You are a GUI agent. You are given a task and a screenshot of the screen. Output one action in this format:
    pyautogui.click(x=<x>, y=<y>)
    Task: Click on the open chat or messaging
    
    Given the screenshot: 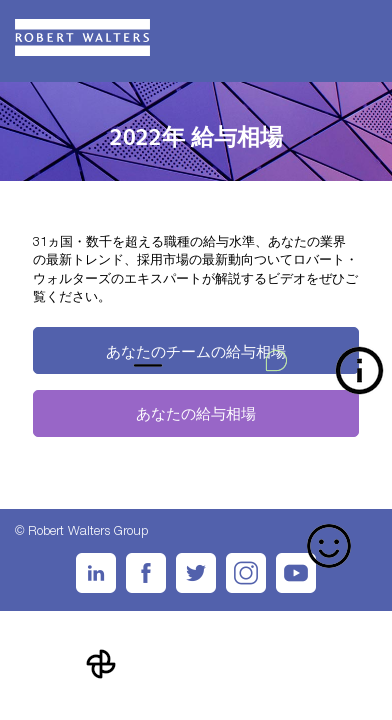 What is the action you would take?
    pyautogui.click(x=276, y=361)
    